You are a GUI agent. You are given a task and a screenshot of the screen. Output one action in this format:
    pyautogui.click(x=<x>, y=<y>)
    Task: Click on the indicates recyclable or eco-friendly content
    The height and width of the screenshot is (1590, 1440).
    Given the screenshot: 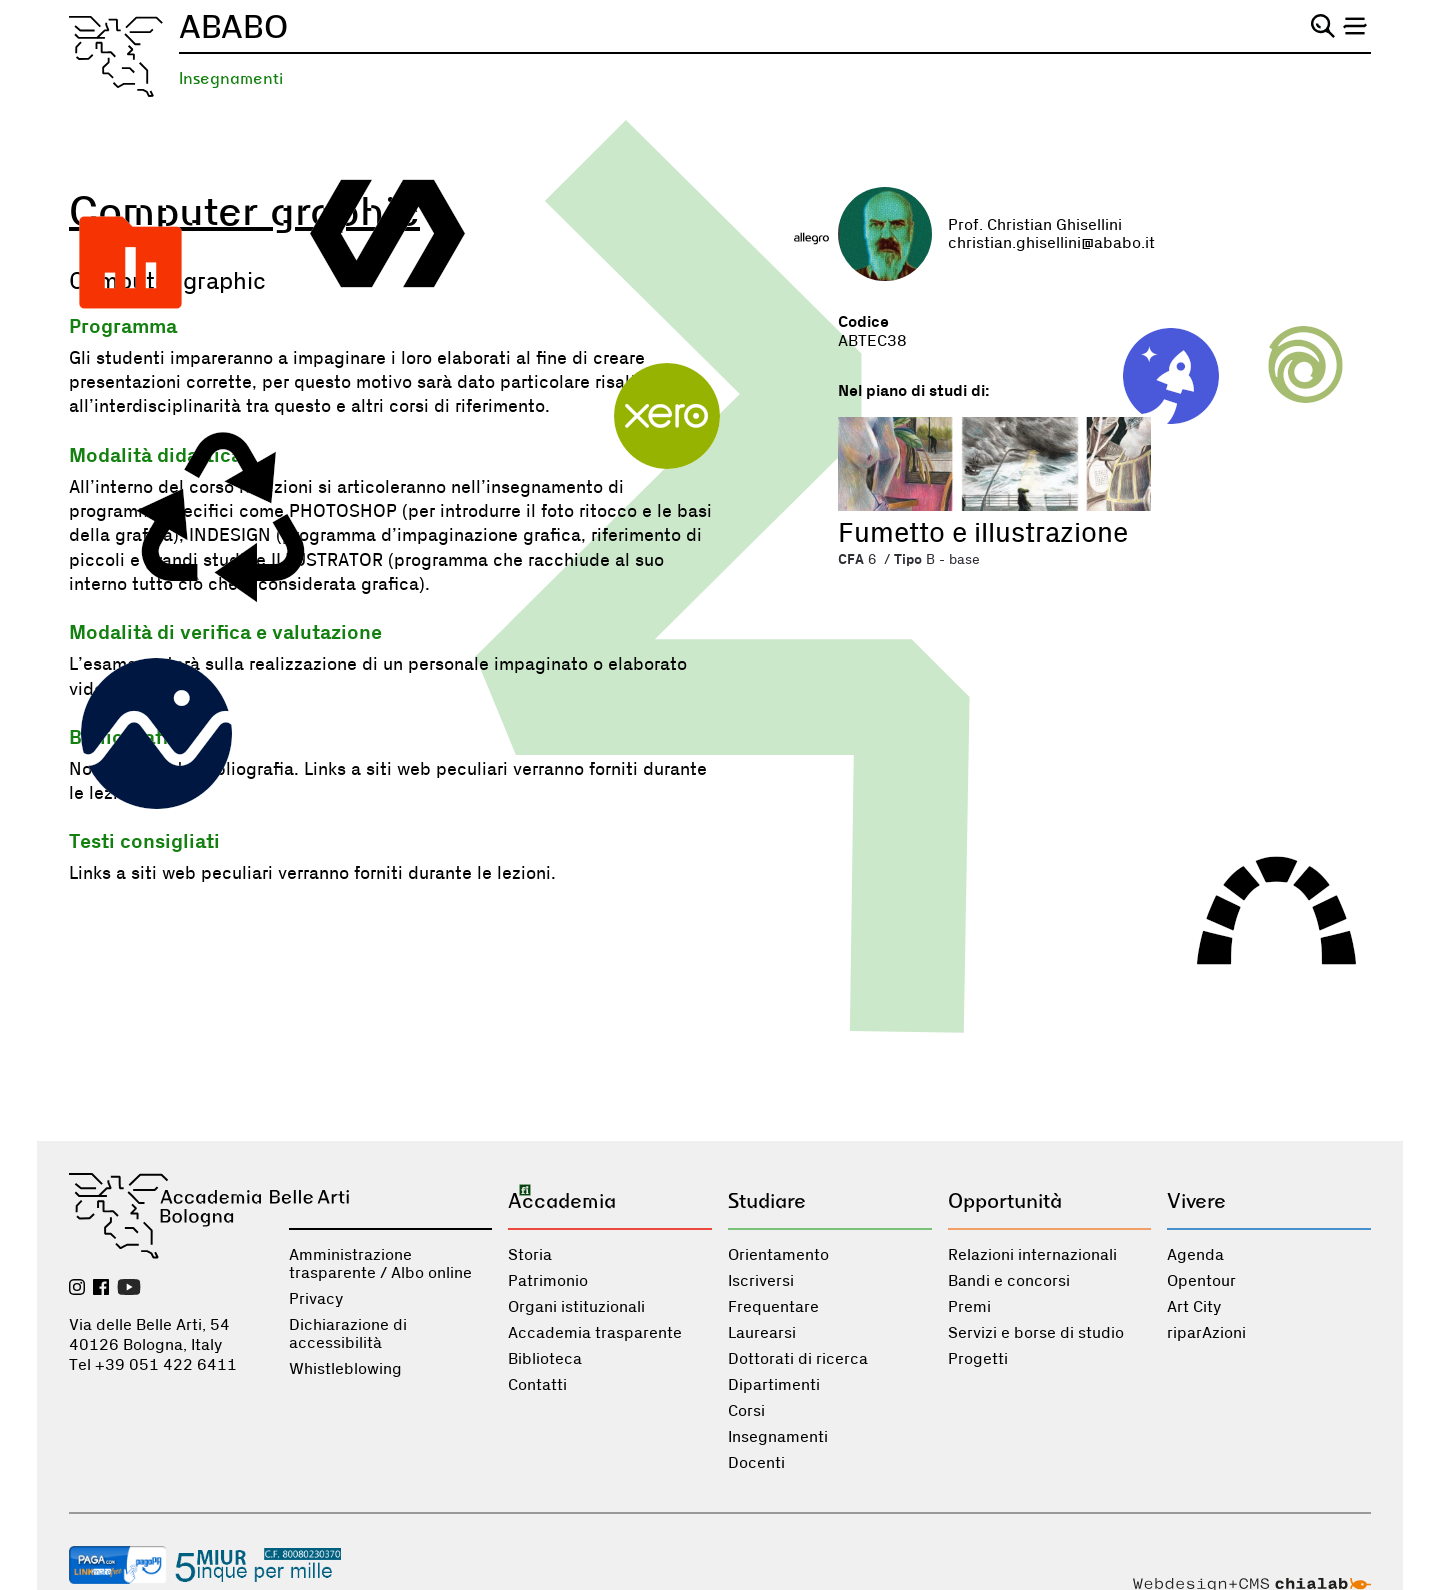 What is the action you would take?
    pyautogui.click(x=223, y=513)
    